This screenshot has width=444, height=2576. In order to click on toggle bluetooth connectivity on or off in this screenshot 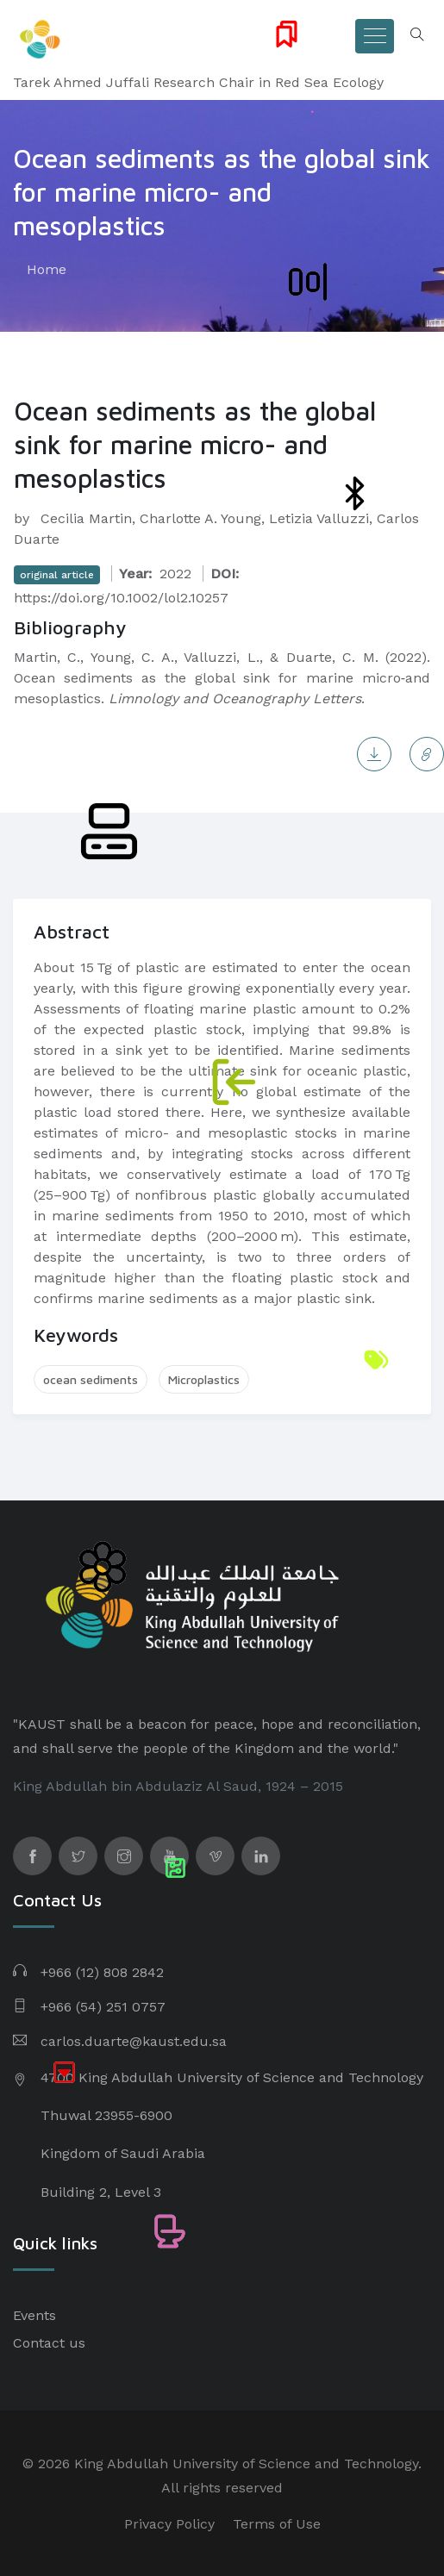, I will do `click(354, 493)`.